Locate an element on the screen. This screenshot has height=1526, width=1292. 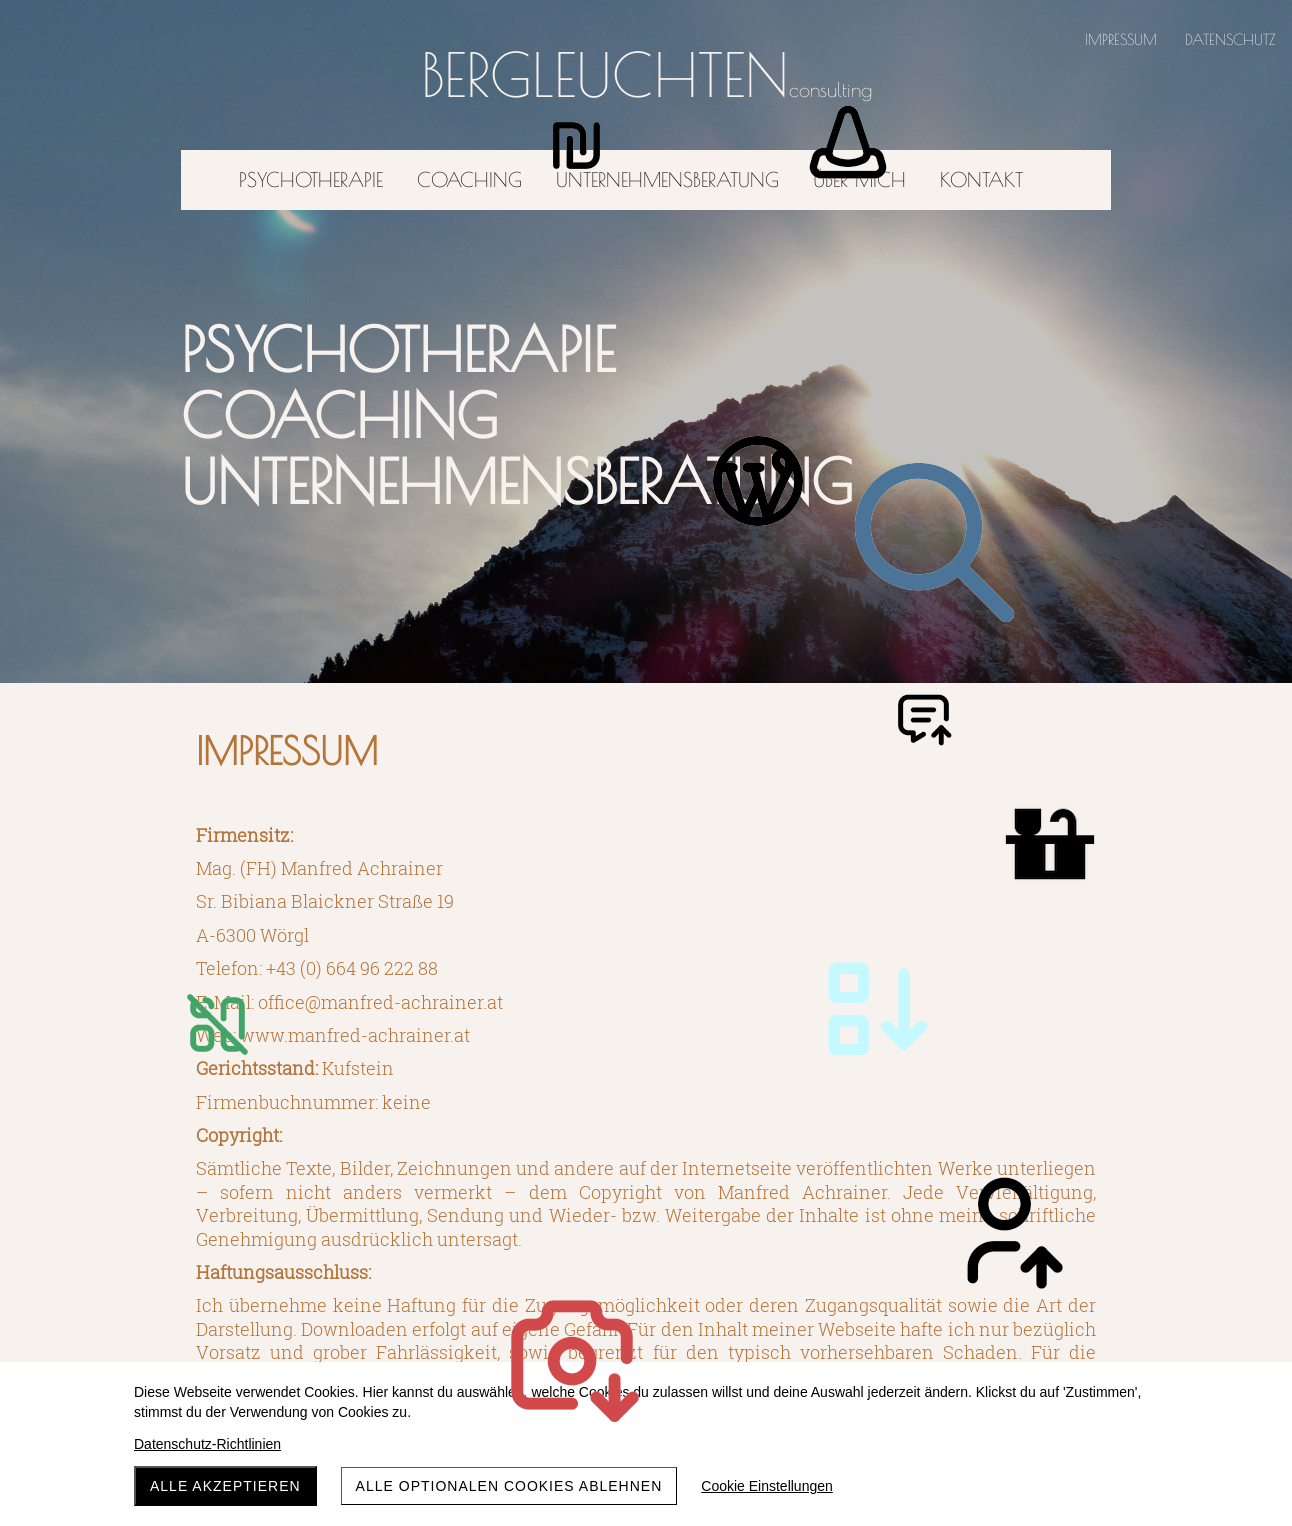
promote user or elevate permissions is located at coordinates (1004, 1230).